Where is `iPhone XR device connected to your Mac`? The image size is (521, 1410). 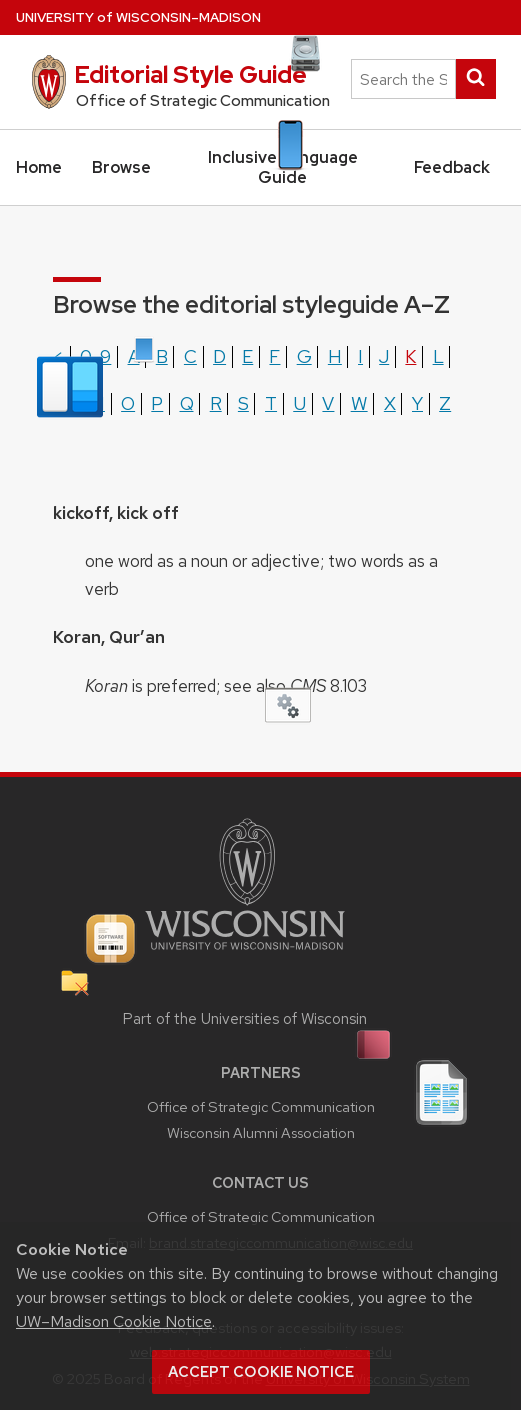 iPhone XR device connected to your Mac is located at coordinates (290, 145).